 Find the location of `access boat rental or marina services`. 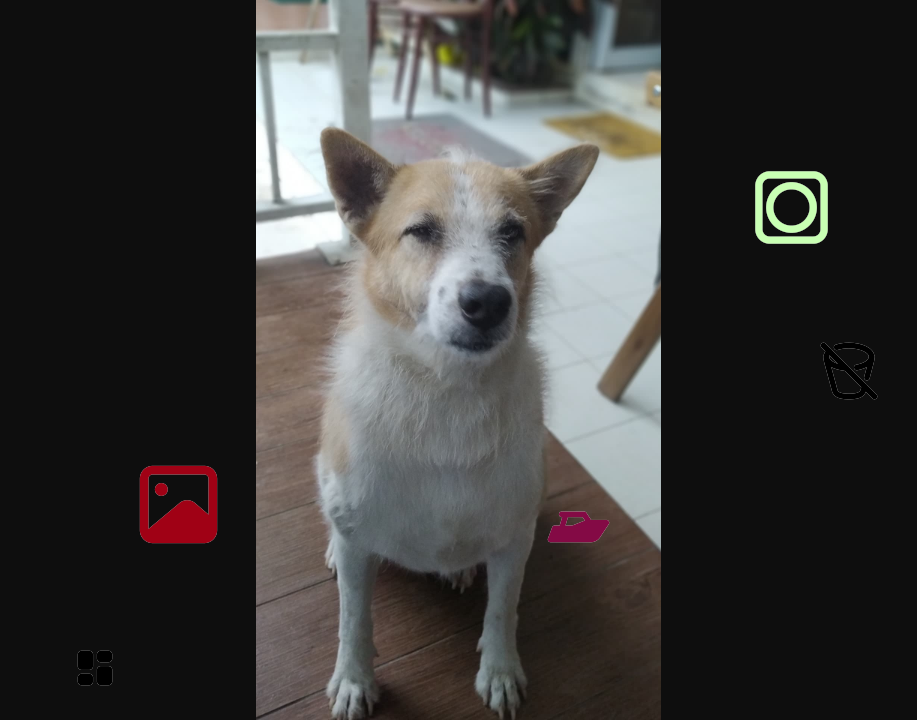

access boat rental or marina services is located at coordinates (578, 525).